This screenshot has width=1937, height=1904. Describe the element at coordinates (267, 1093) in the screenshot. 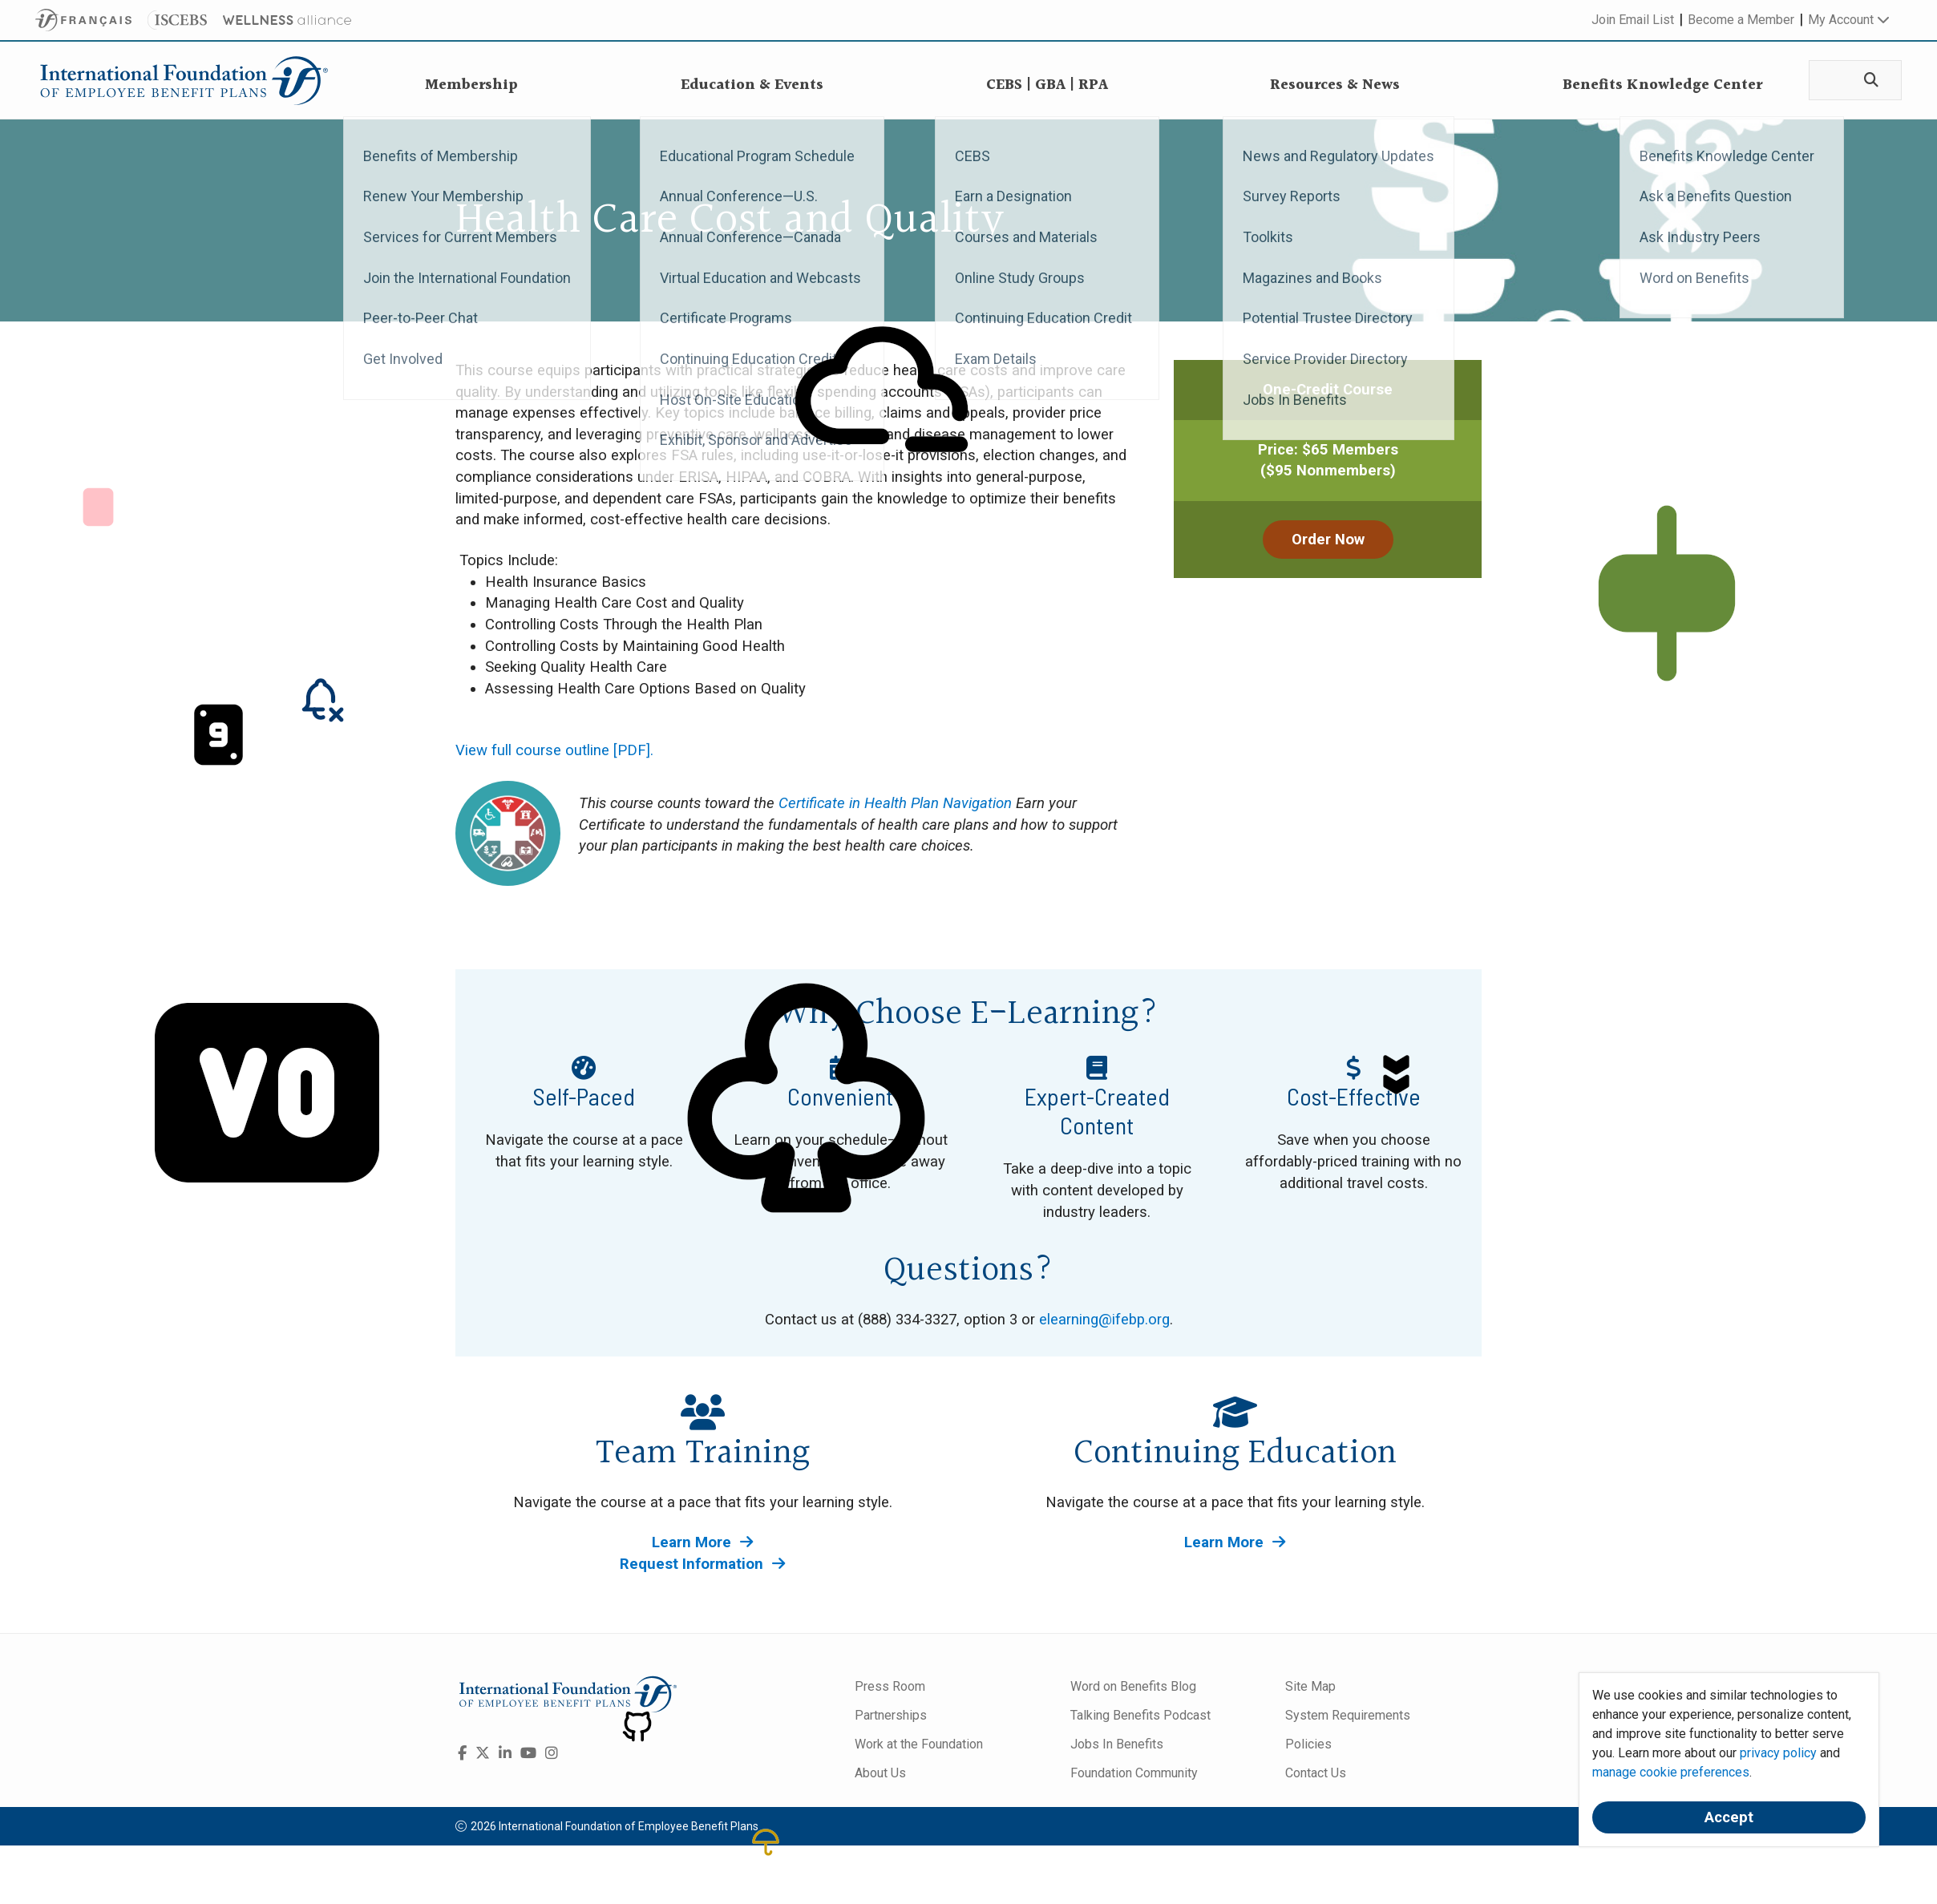

I see `enable voiceover accessibility feature` at that location.